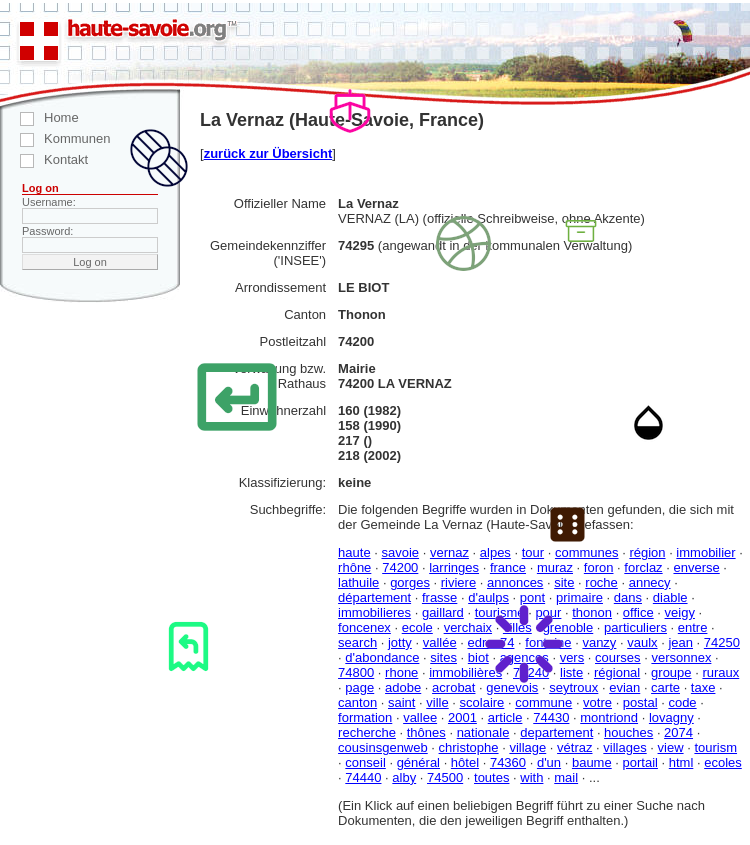 The image size is (750, 845). What do you see at coordinates (159, 158) in the screenshot?
I see `exclude overlapping elements from selection` at bounding box center [159, 158].